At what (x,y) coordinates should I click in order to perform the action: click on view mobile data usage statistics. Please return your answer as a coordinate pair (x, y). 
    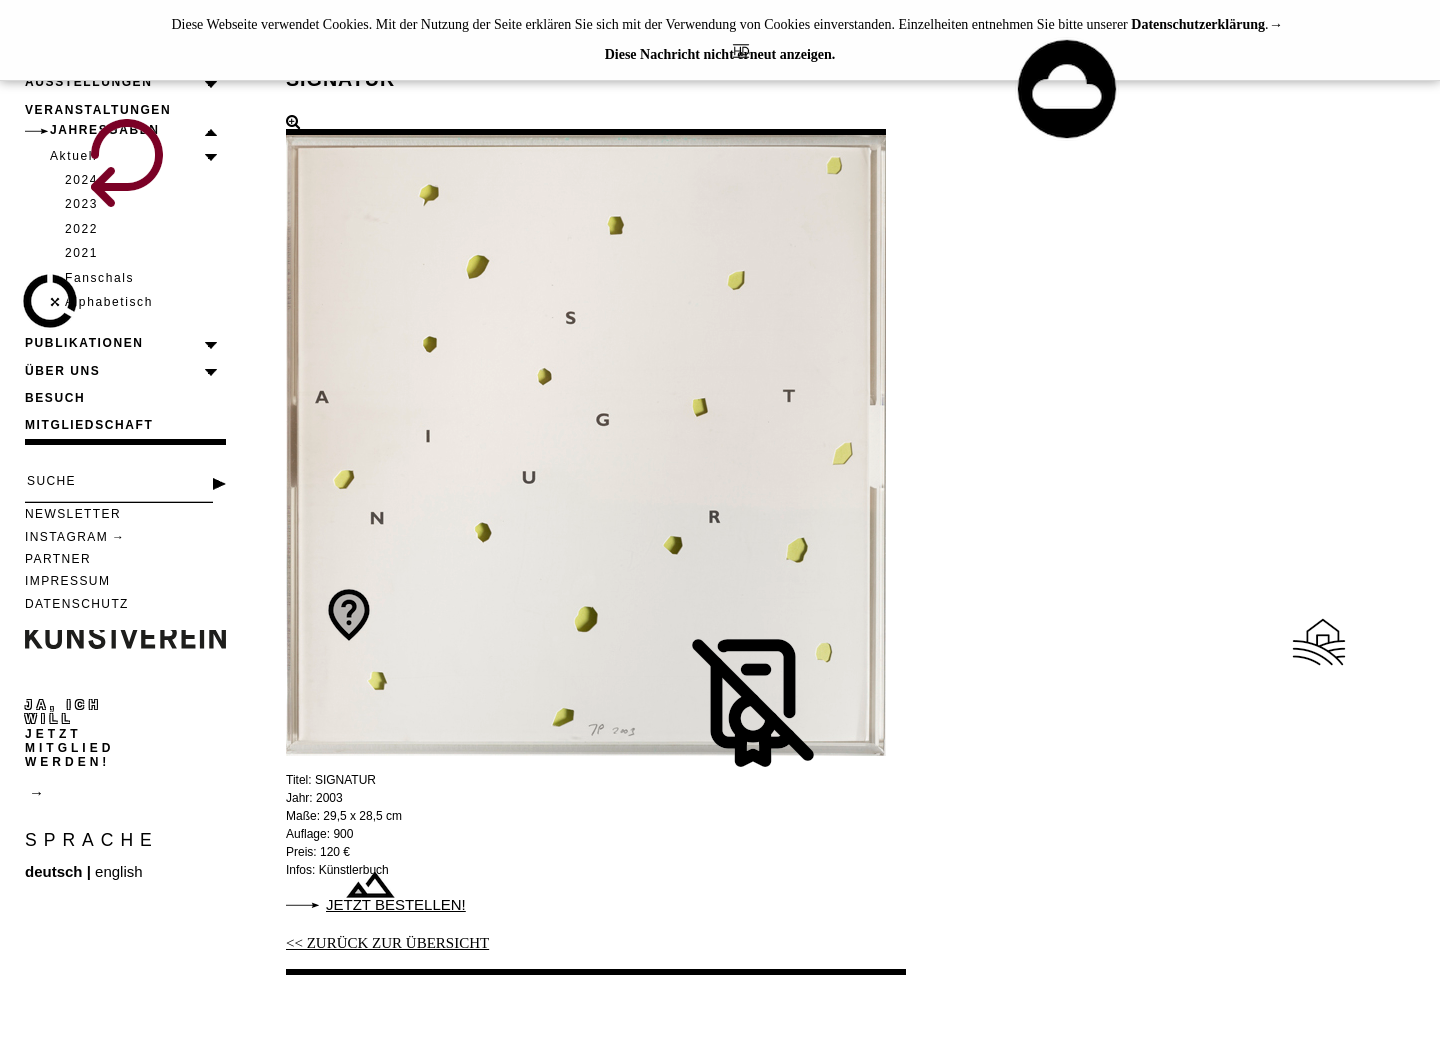
    Looking at the image, I should click on (50, 301).